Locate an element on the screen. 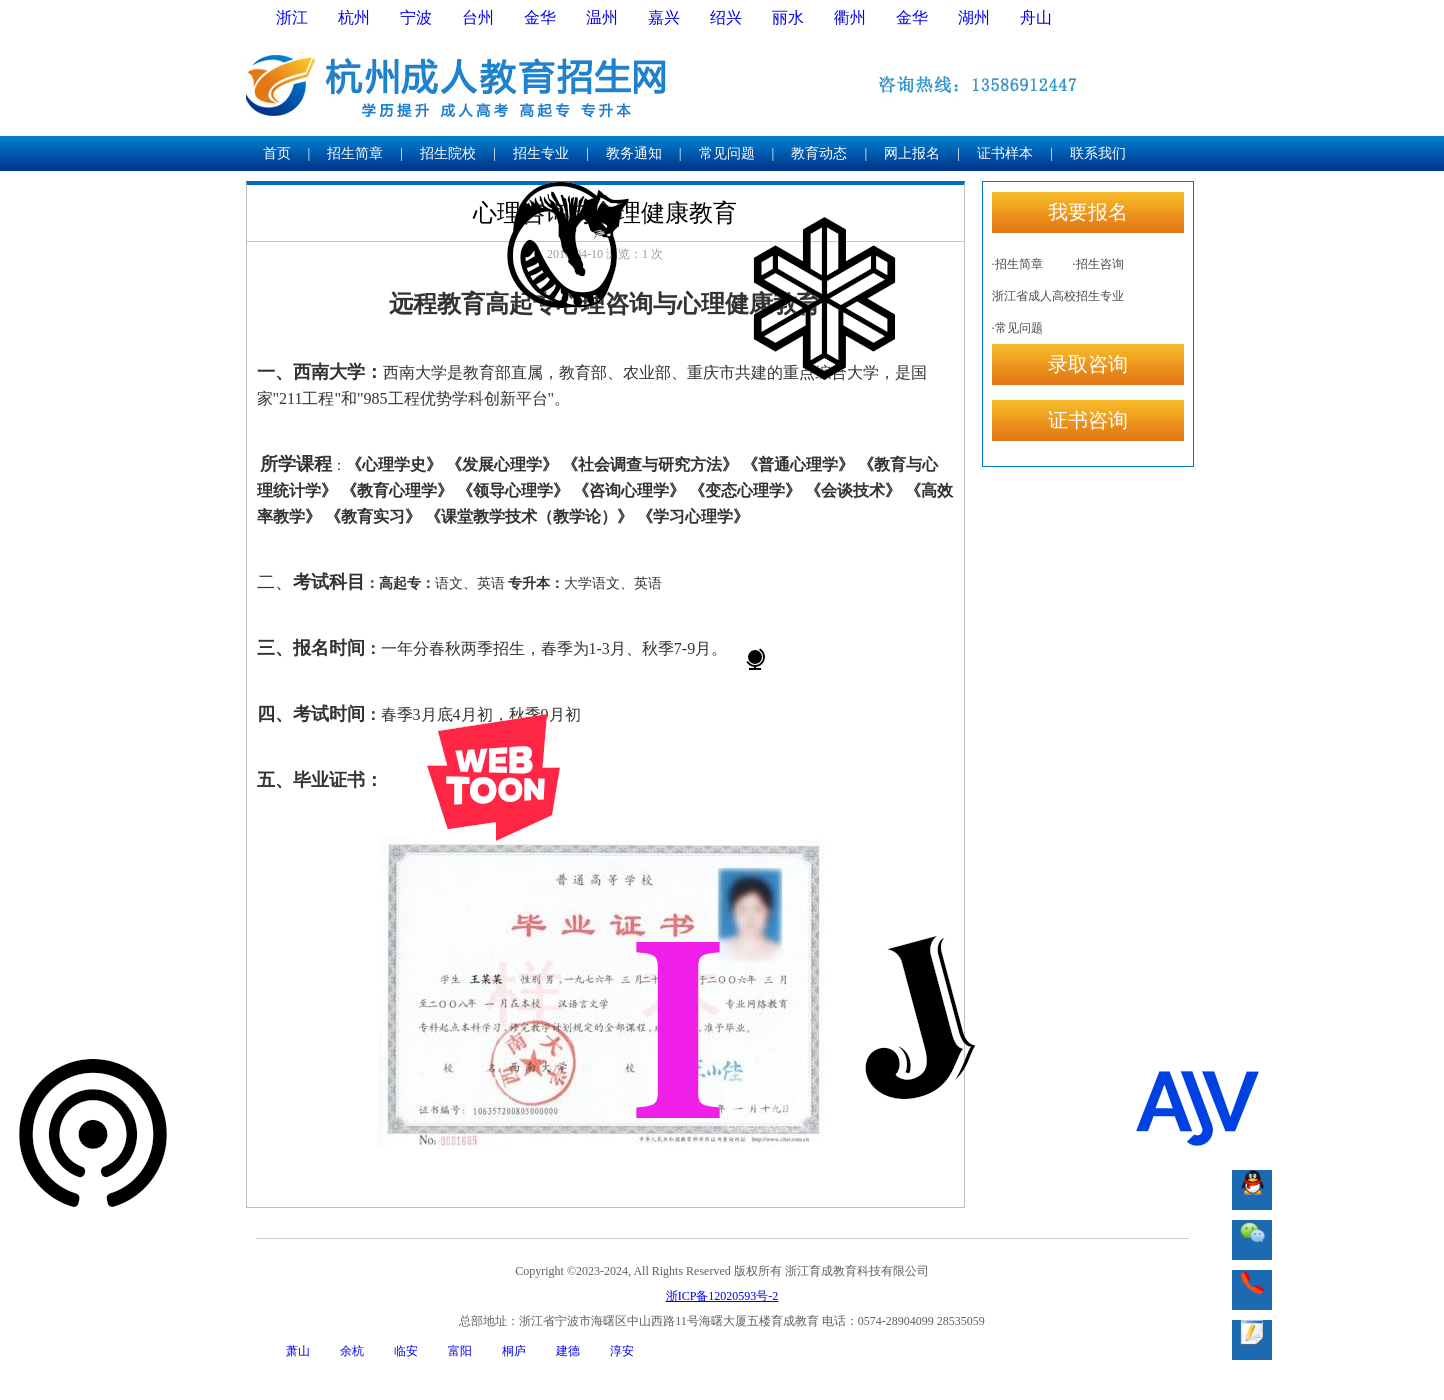 The height and width of the screenshot is (1400, 1444). jameson irish whiskey brand logo is located at coordinates (920, 1017).